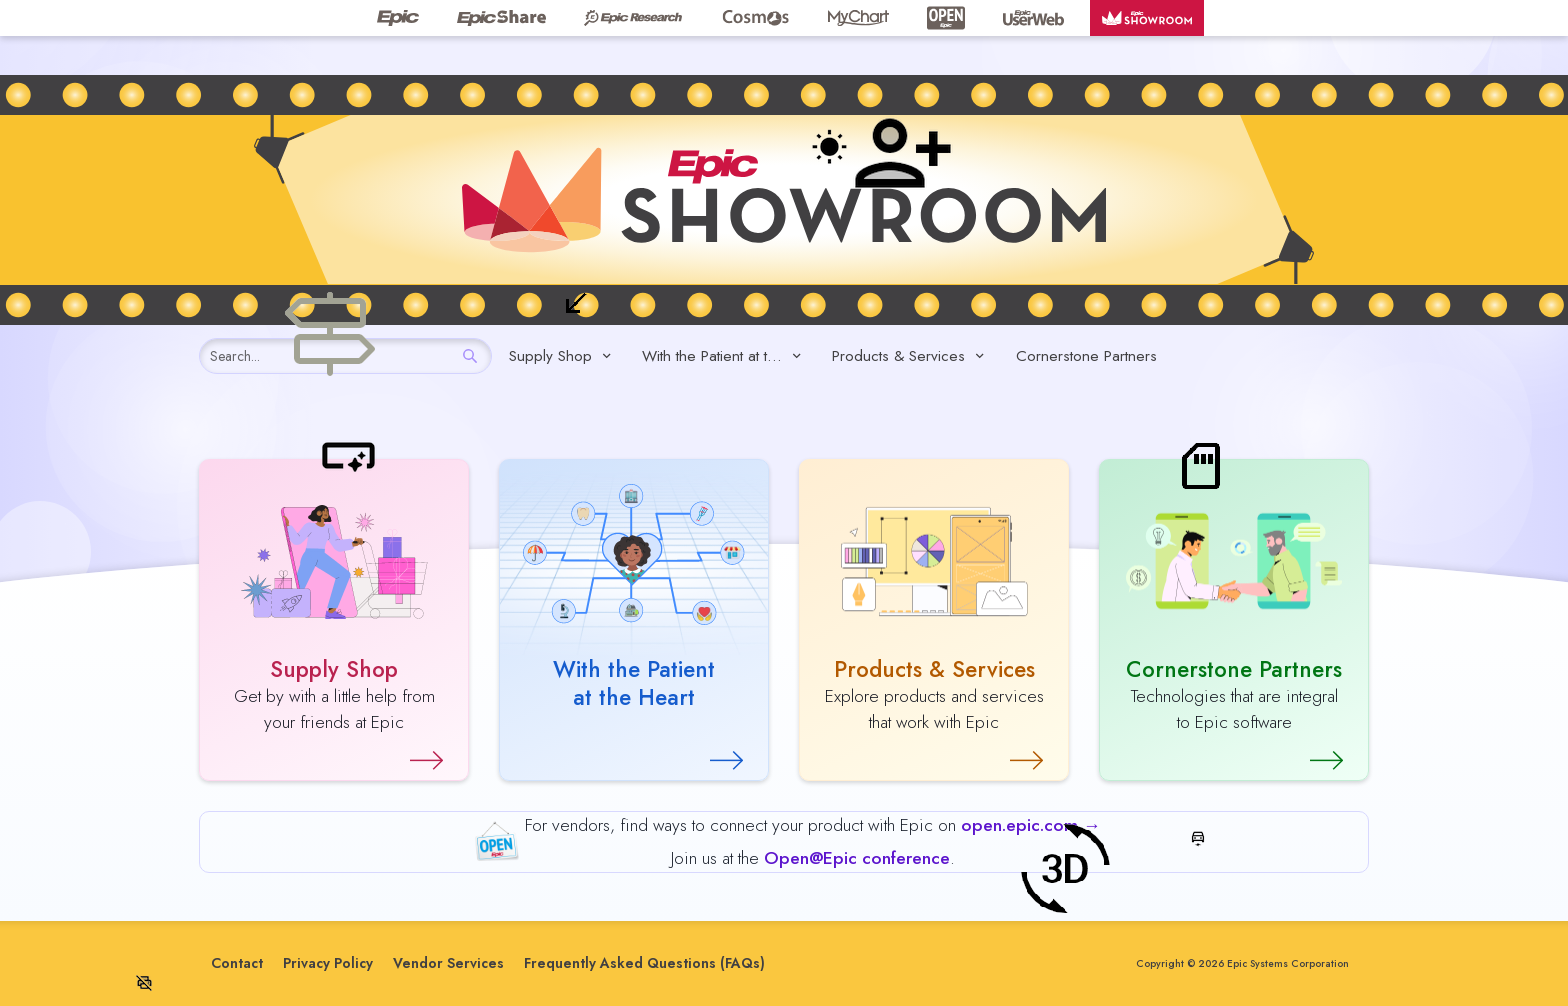  What do you see at coordinates (144, 982) in the screenshot?
I see `printing is disabled or unavailable` at bounding box center [144, 982].